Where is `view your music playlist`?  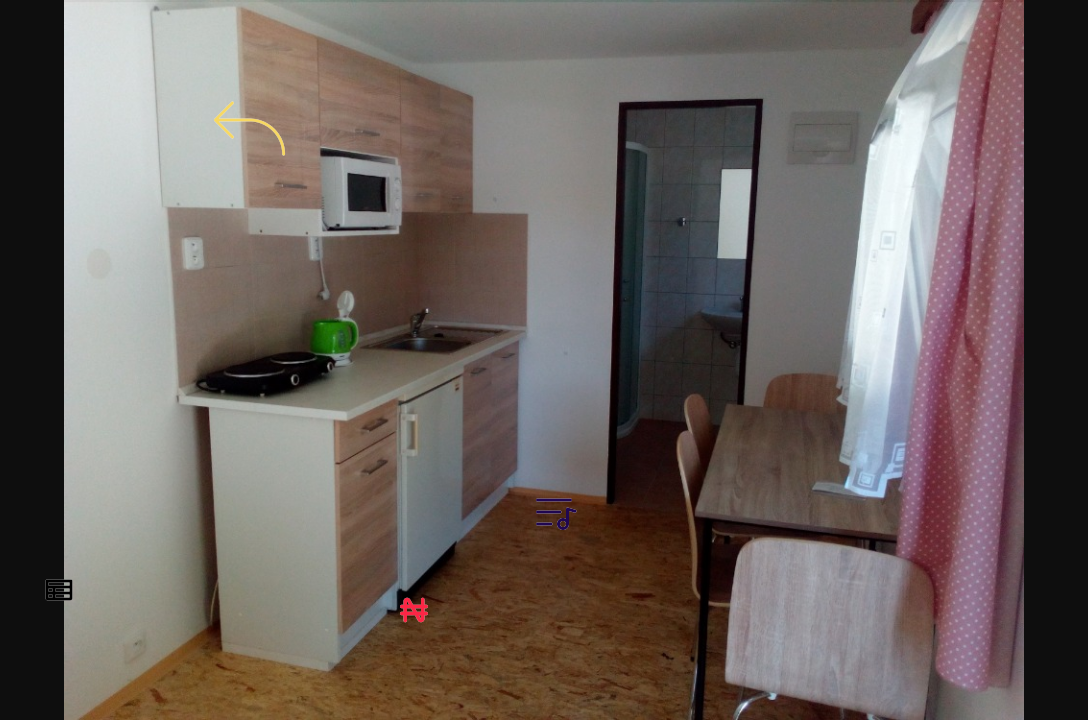
view your music playlist is located at coordinates (554, 512).